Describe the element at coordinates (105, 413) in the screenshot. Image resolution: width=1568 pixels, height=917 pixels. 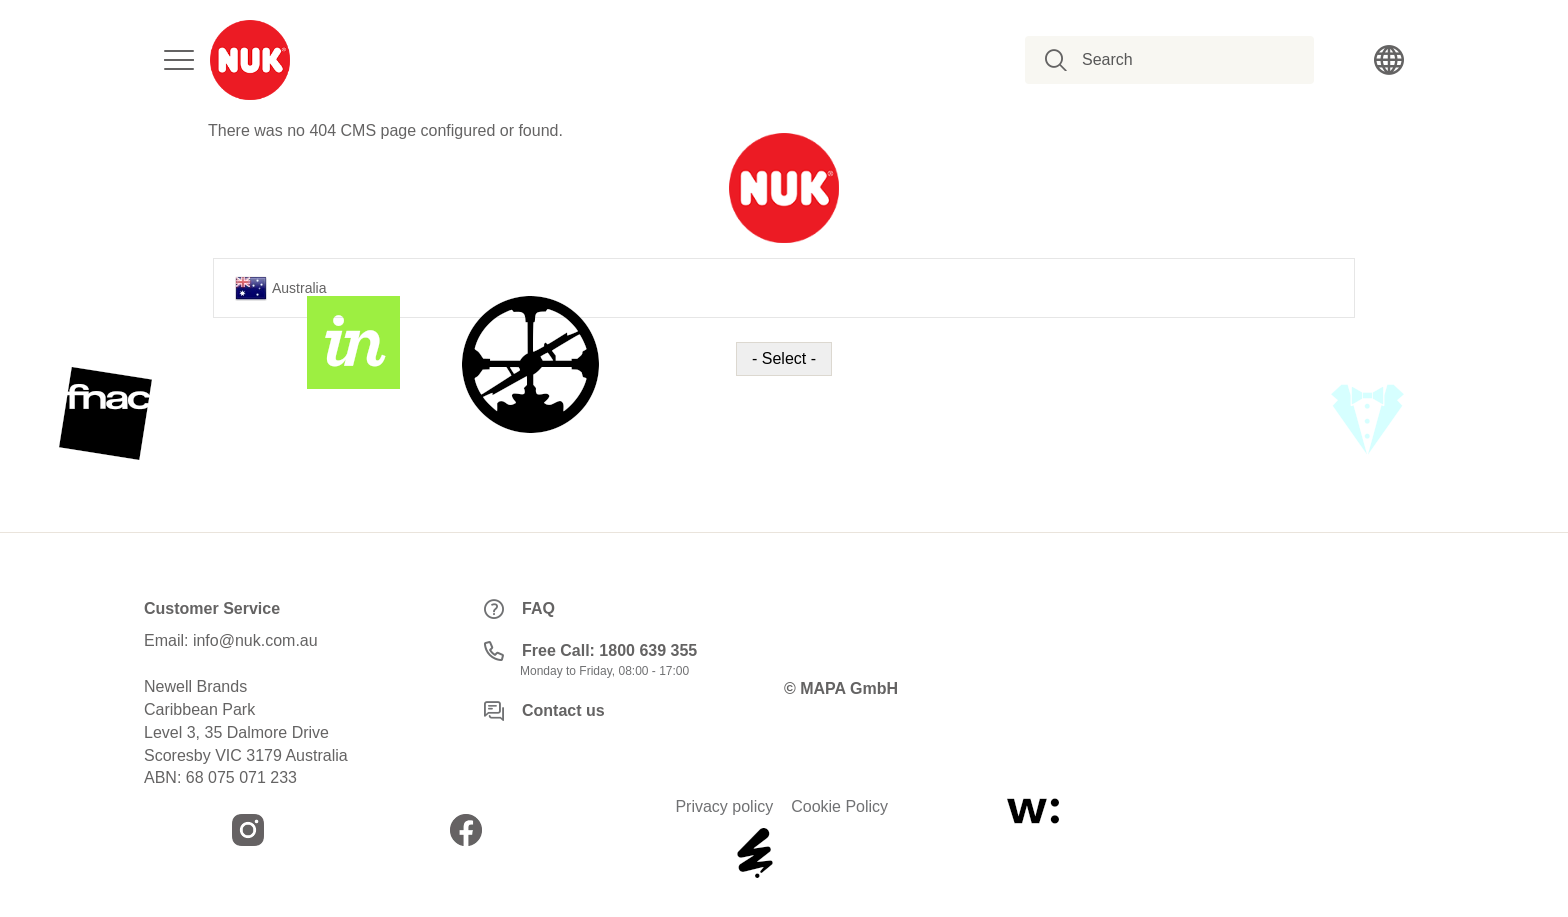
I see `visit the Fnac website or app` at that location.